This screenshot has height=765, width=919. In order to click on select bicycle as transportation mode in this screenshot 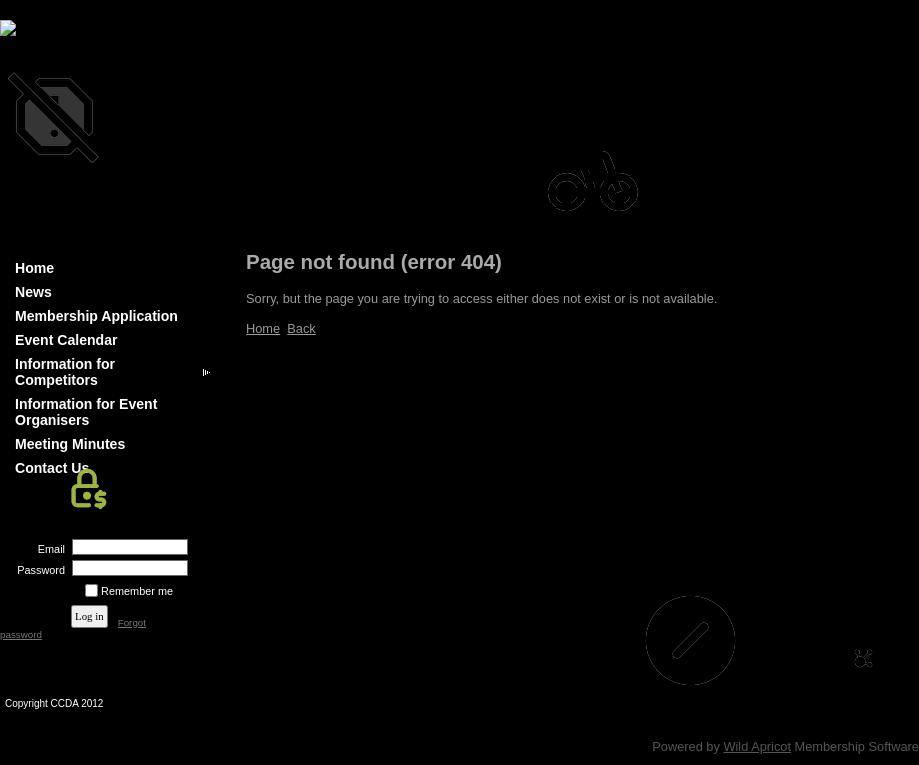, I will do `click(593, 181)`.